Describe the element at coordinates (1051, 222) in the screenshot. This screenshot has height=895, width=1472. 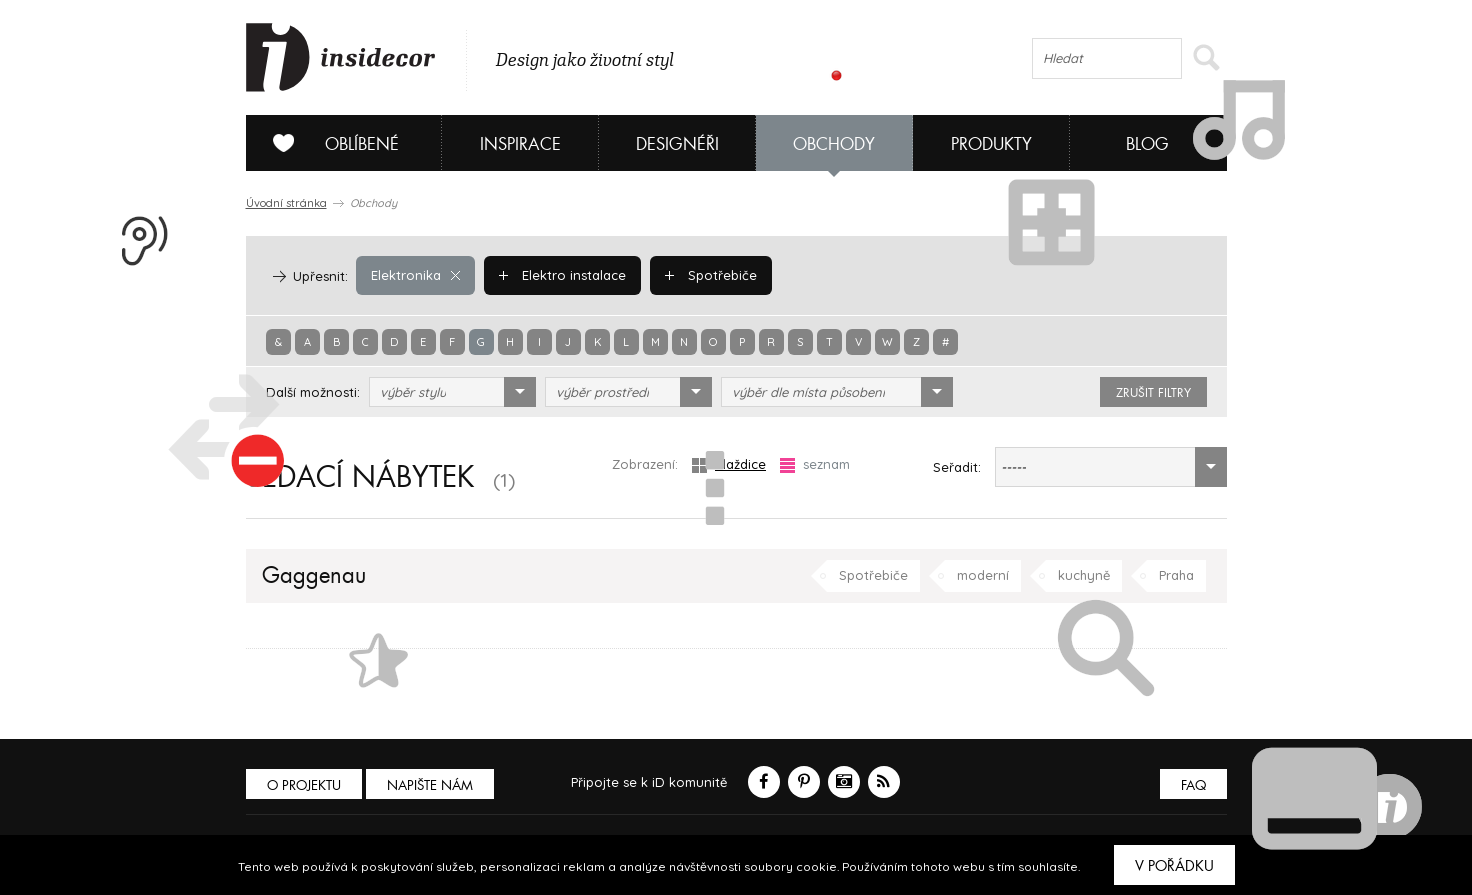
I see `fit content to window` at that location.